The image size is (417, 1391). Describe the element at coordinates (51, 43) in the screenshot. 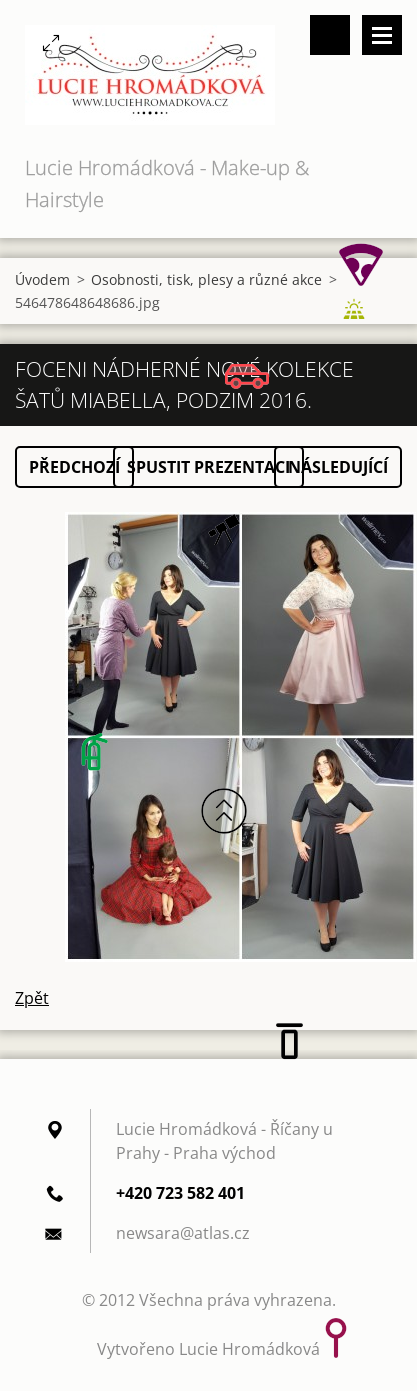

I see `expand to fullscreen mode` at that location.